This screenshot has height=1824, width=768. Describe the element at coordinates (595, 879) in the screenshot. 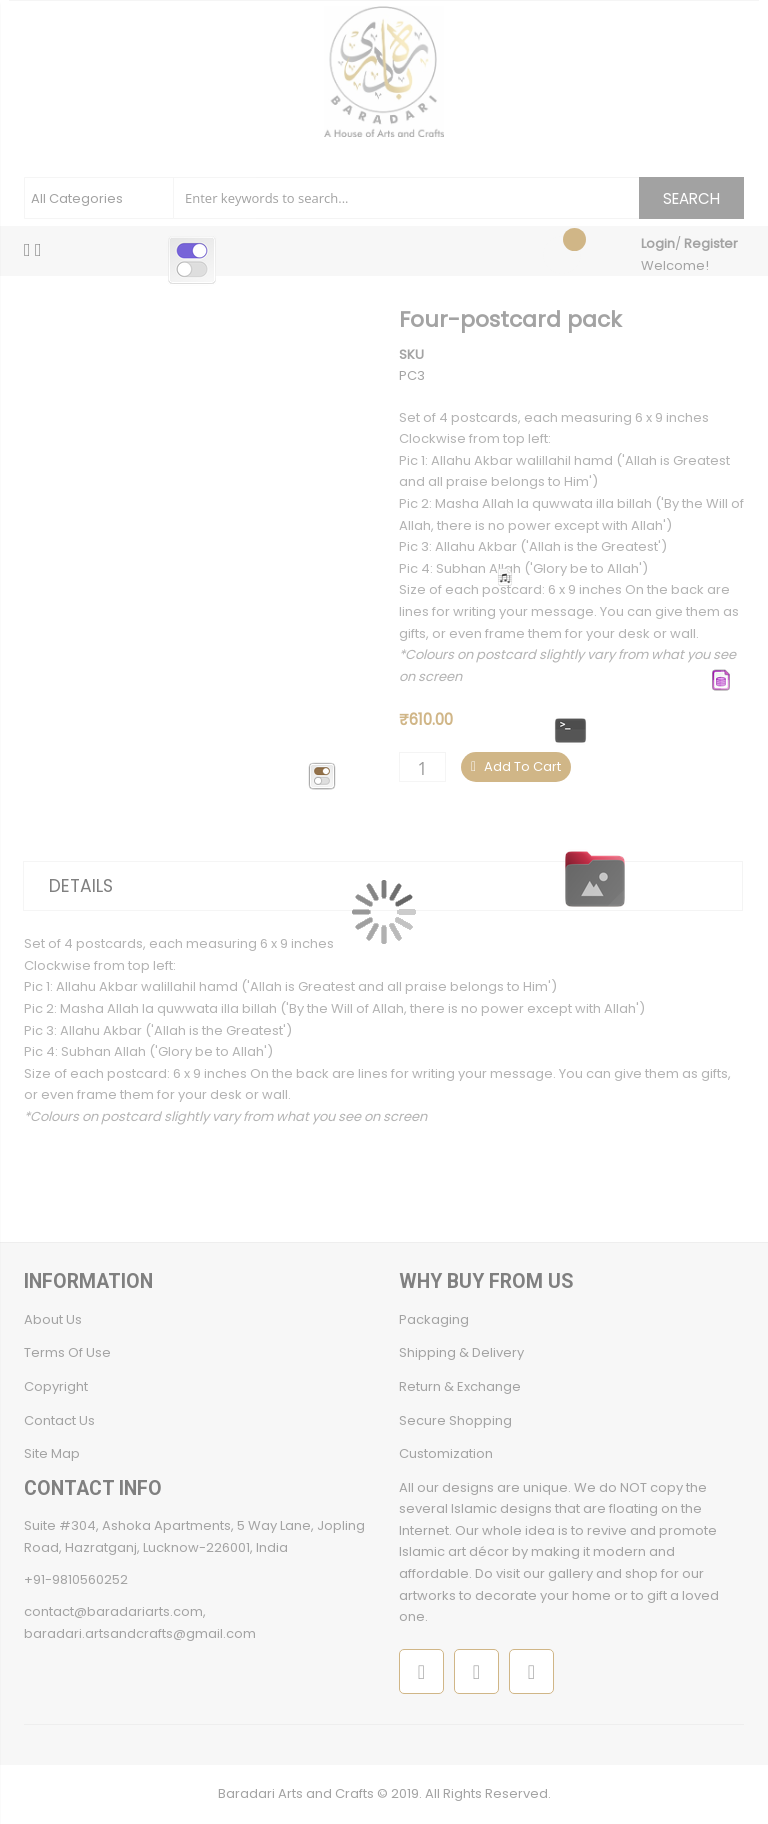

I see `open your pictures folder` at that location.